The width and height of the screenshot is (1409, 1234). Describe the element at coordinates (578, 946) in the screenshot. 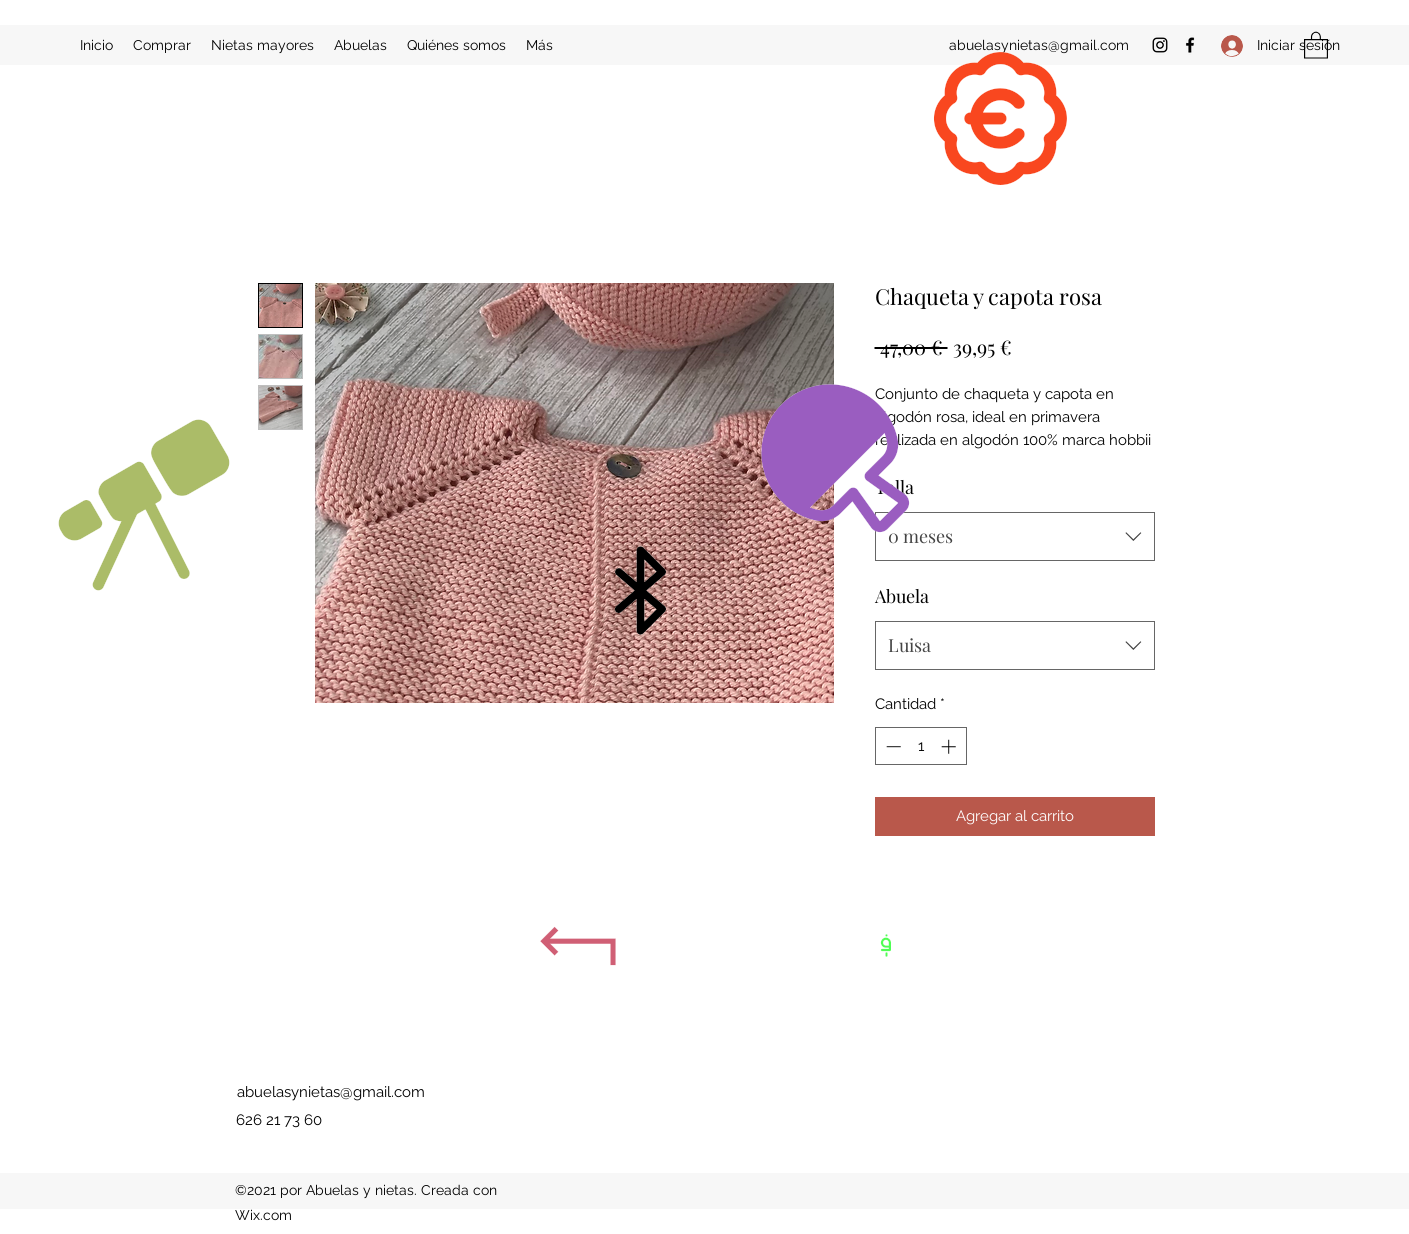

I see `go back to previous screen` at that location.